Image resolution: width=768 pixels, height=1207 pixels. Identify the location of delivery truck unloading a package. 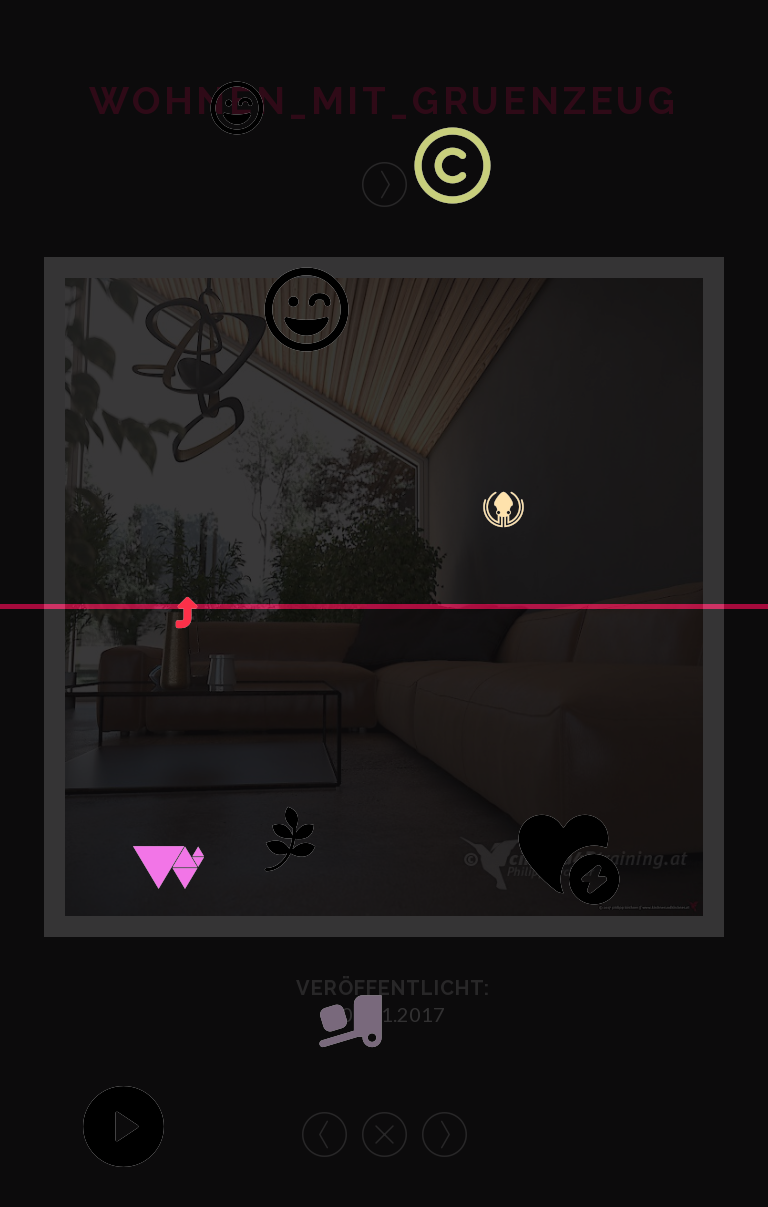
(350, 1019).